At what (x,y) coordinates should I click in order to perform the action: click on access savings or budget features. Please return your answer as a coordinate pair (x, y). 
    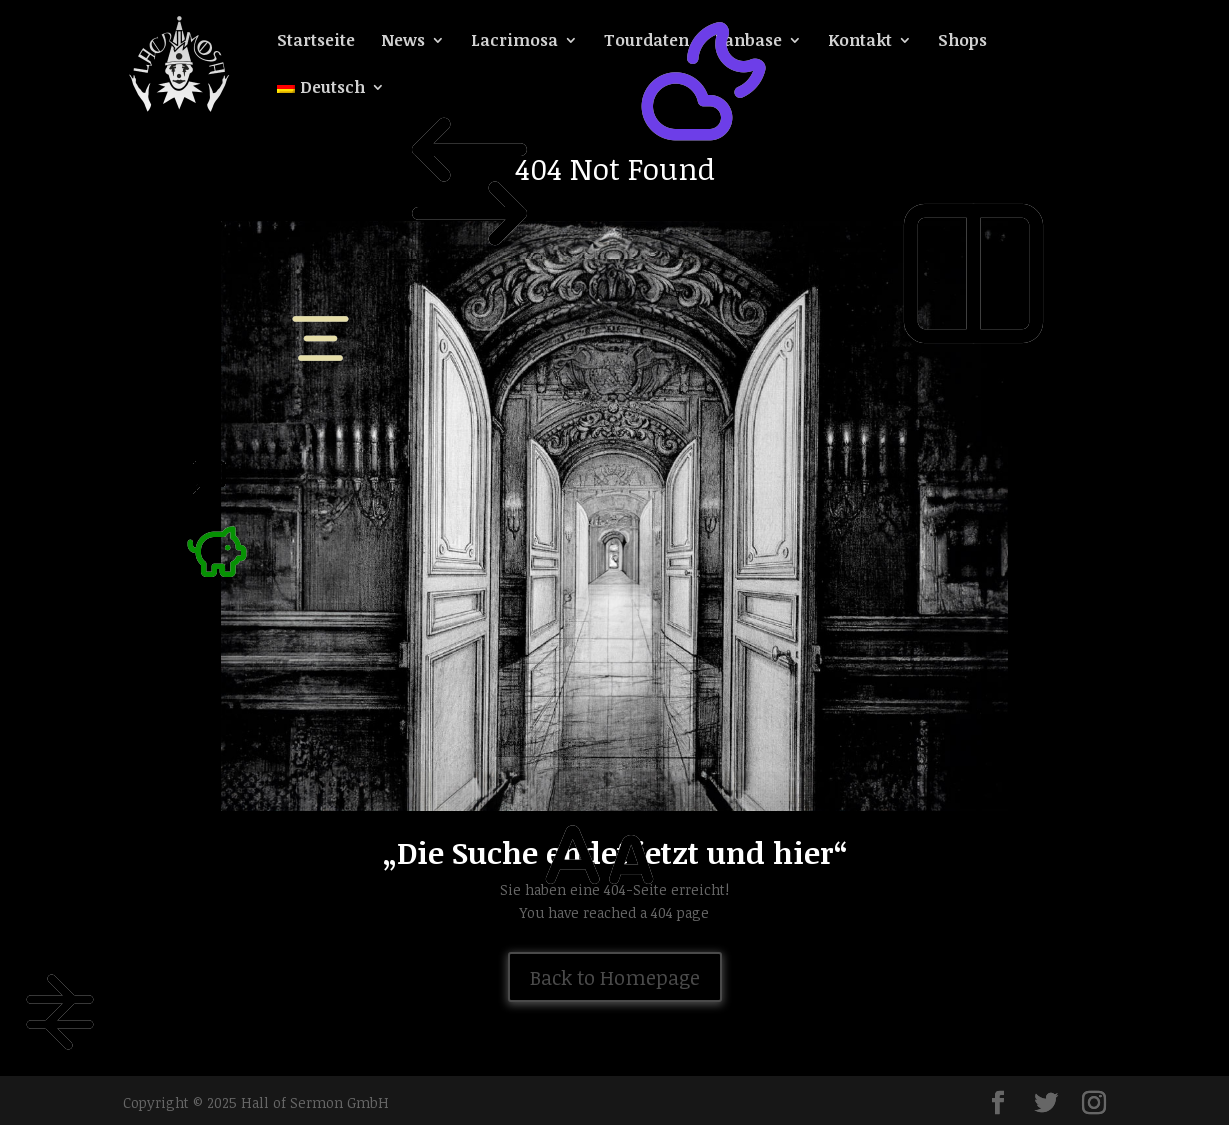
    Looking at the image, I should click on (217, 553).